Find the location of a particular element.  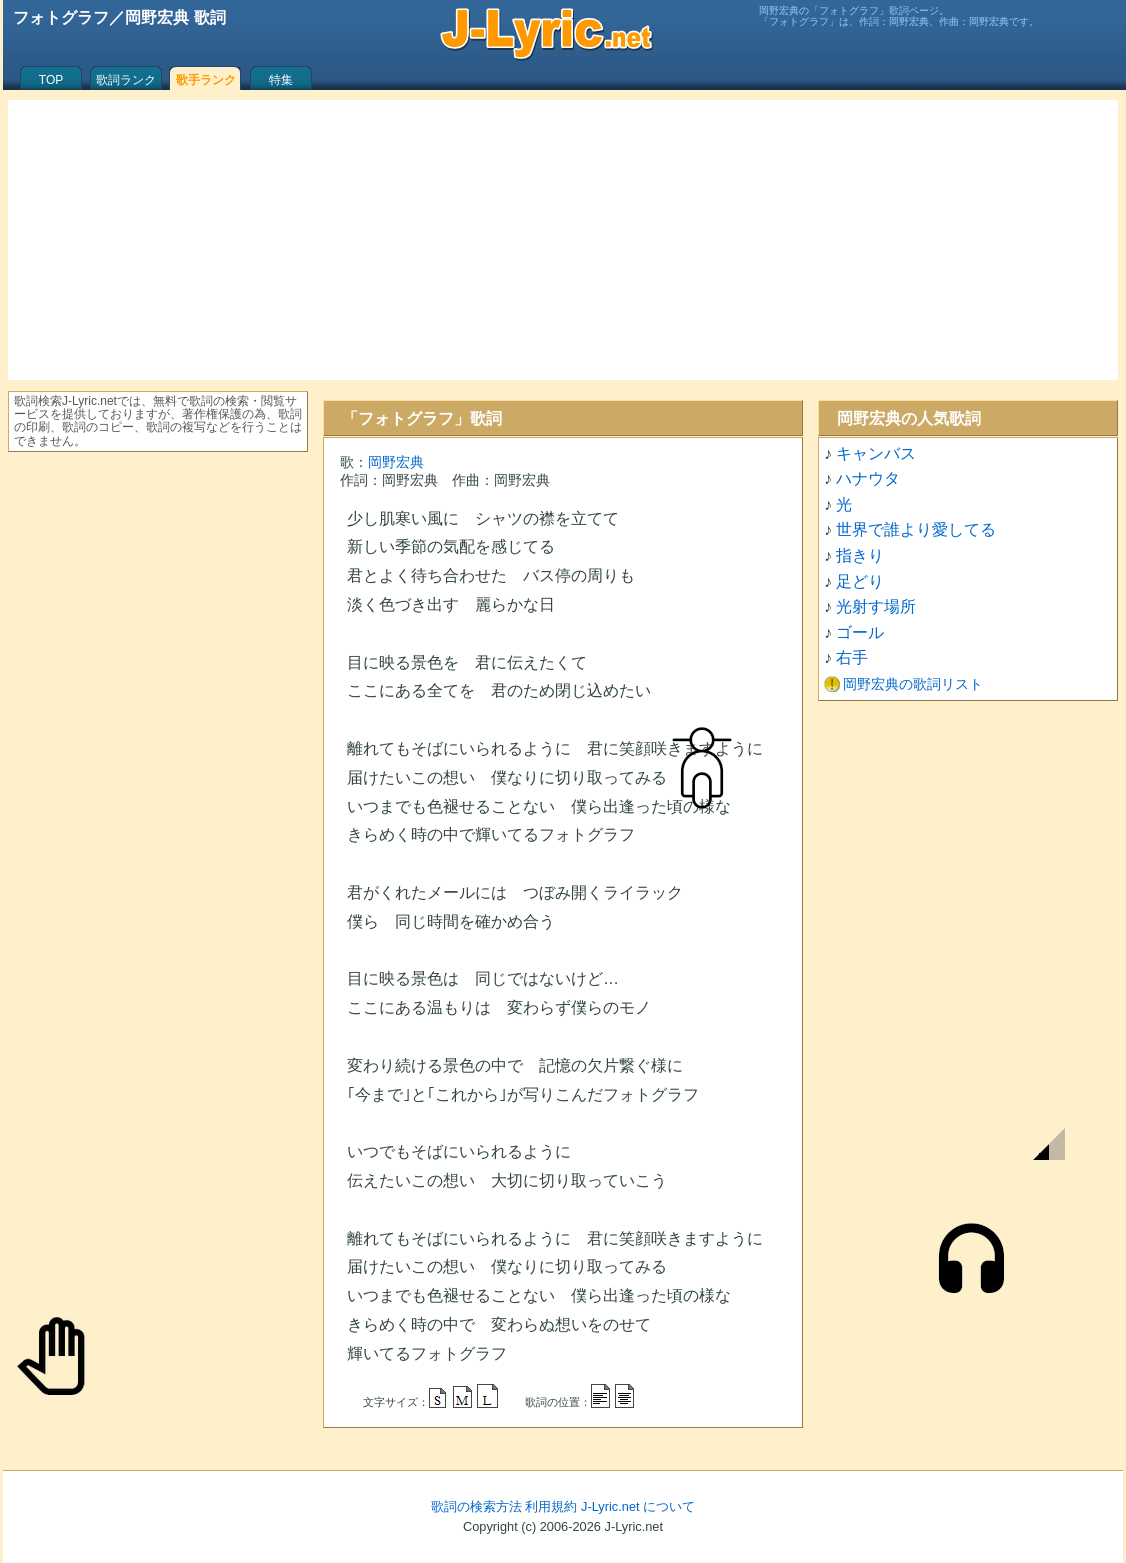

select moped or scooter delivery option is located at coordinates (702, 768).